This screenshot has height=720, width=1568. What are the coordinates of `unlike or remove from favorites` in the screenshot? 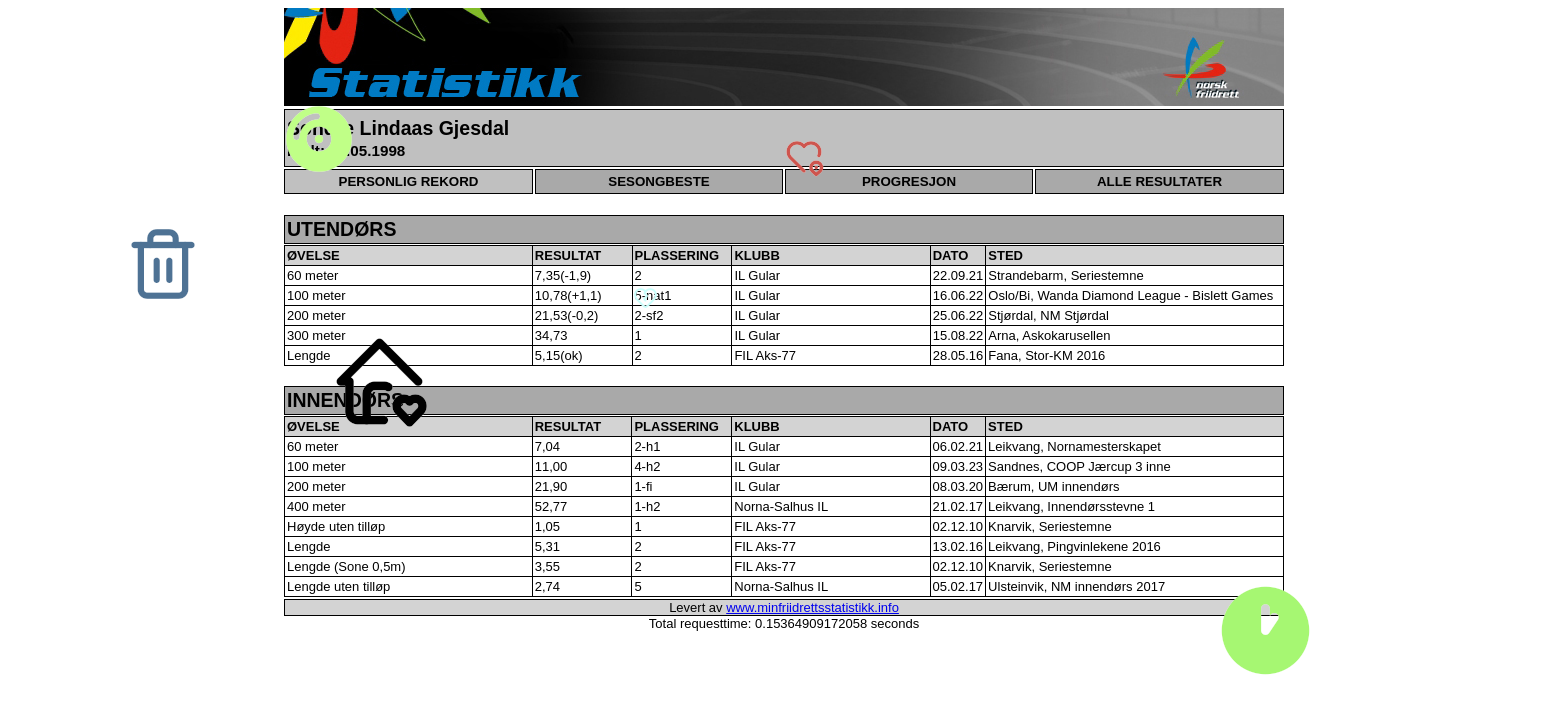 It's located at (645, 297).